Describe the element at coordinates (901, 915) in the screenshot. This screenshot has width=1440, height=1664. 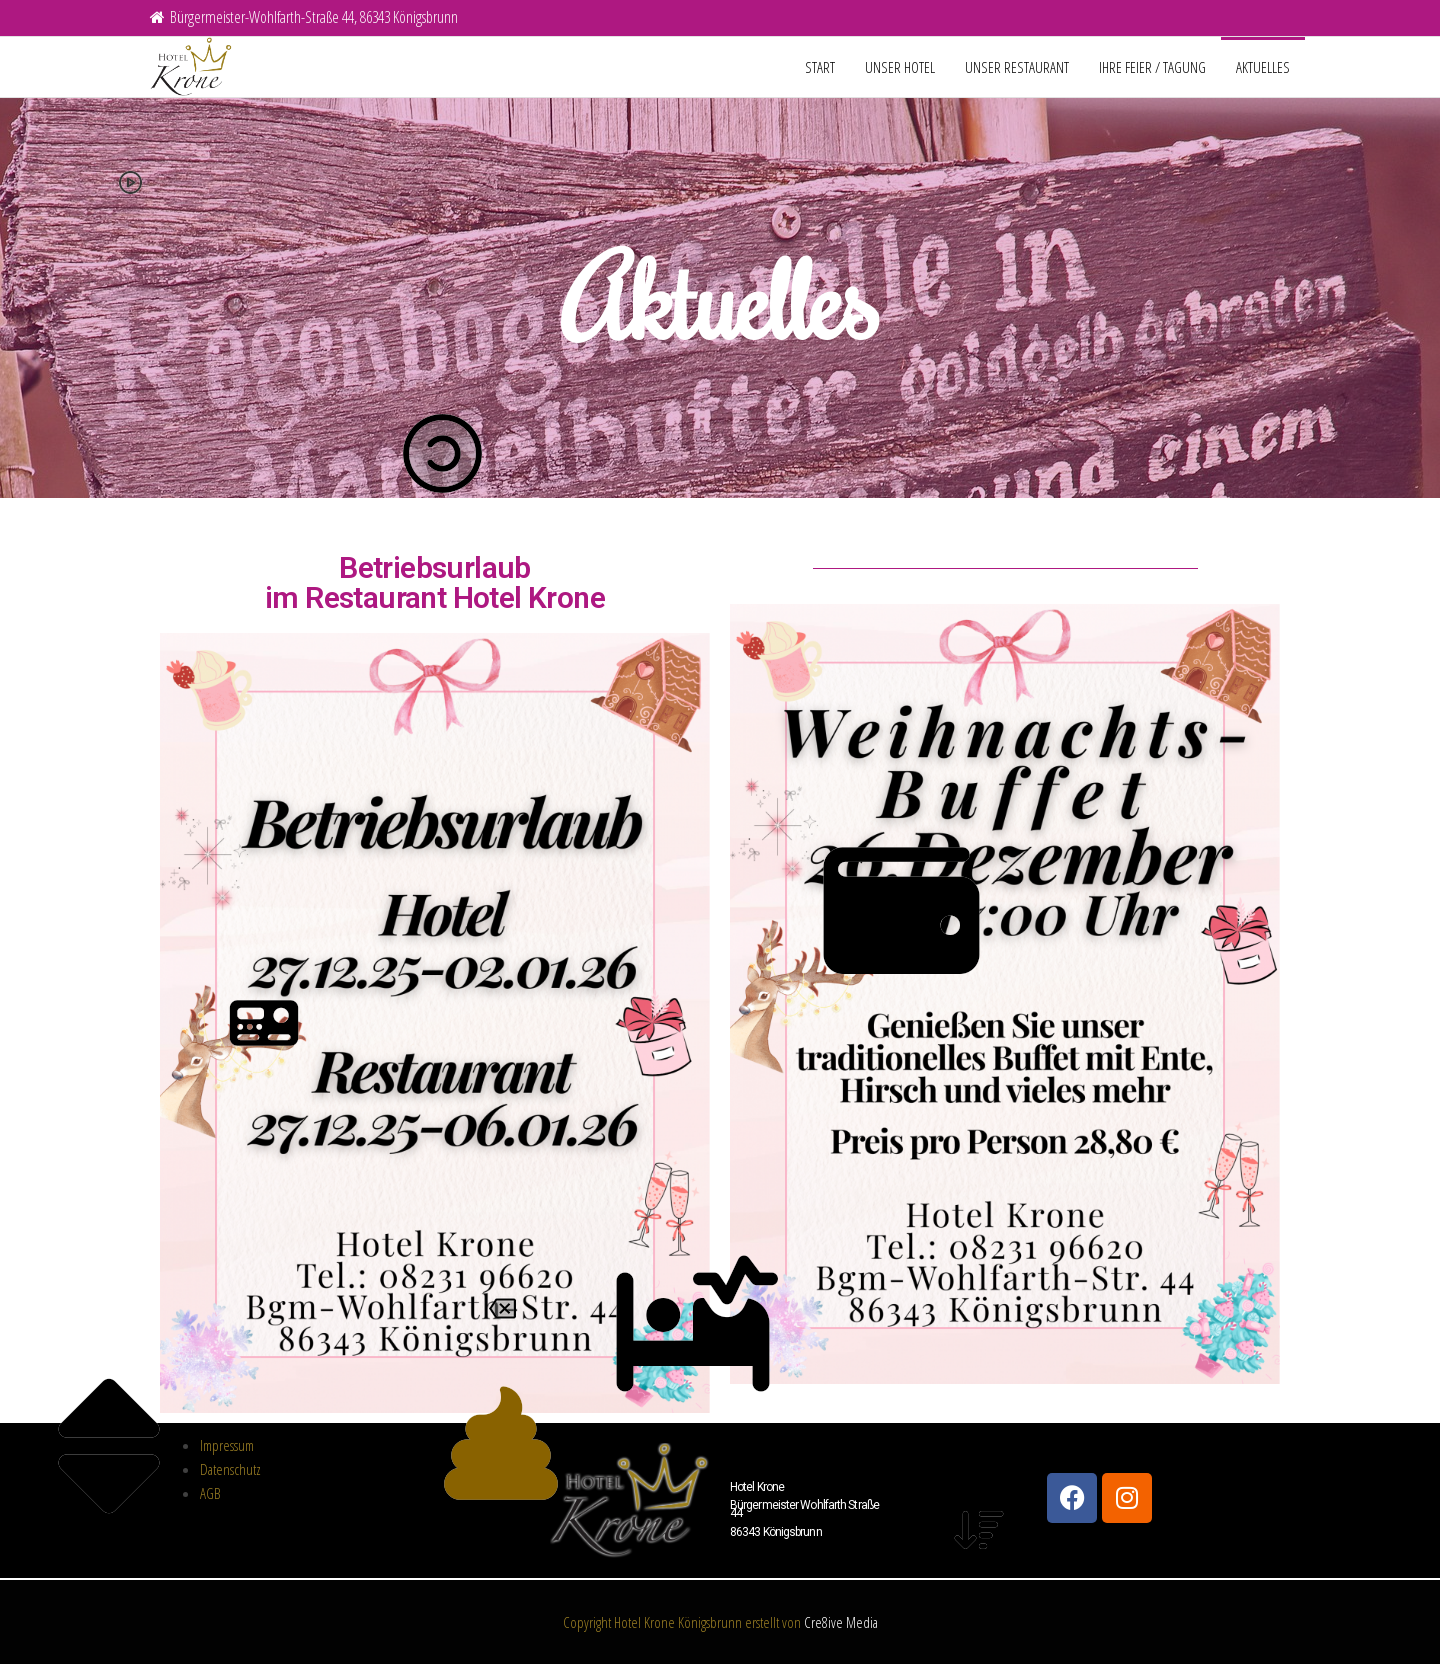
I see `access your wallet or payment methods` at that location.